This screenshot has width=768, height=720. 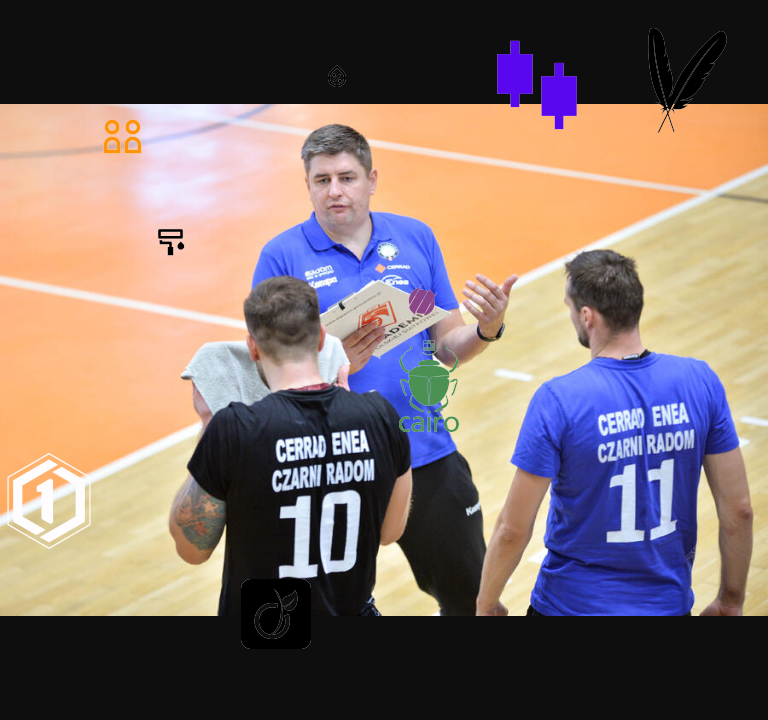 What do you see at coordinates (537, 85) in the screenshot?
I see `view stock market data` at bounding box center [537, 85].